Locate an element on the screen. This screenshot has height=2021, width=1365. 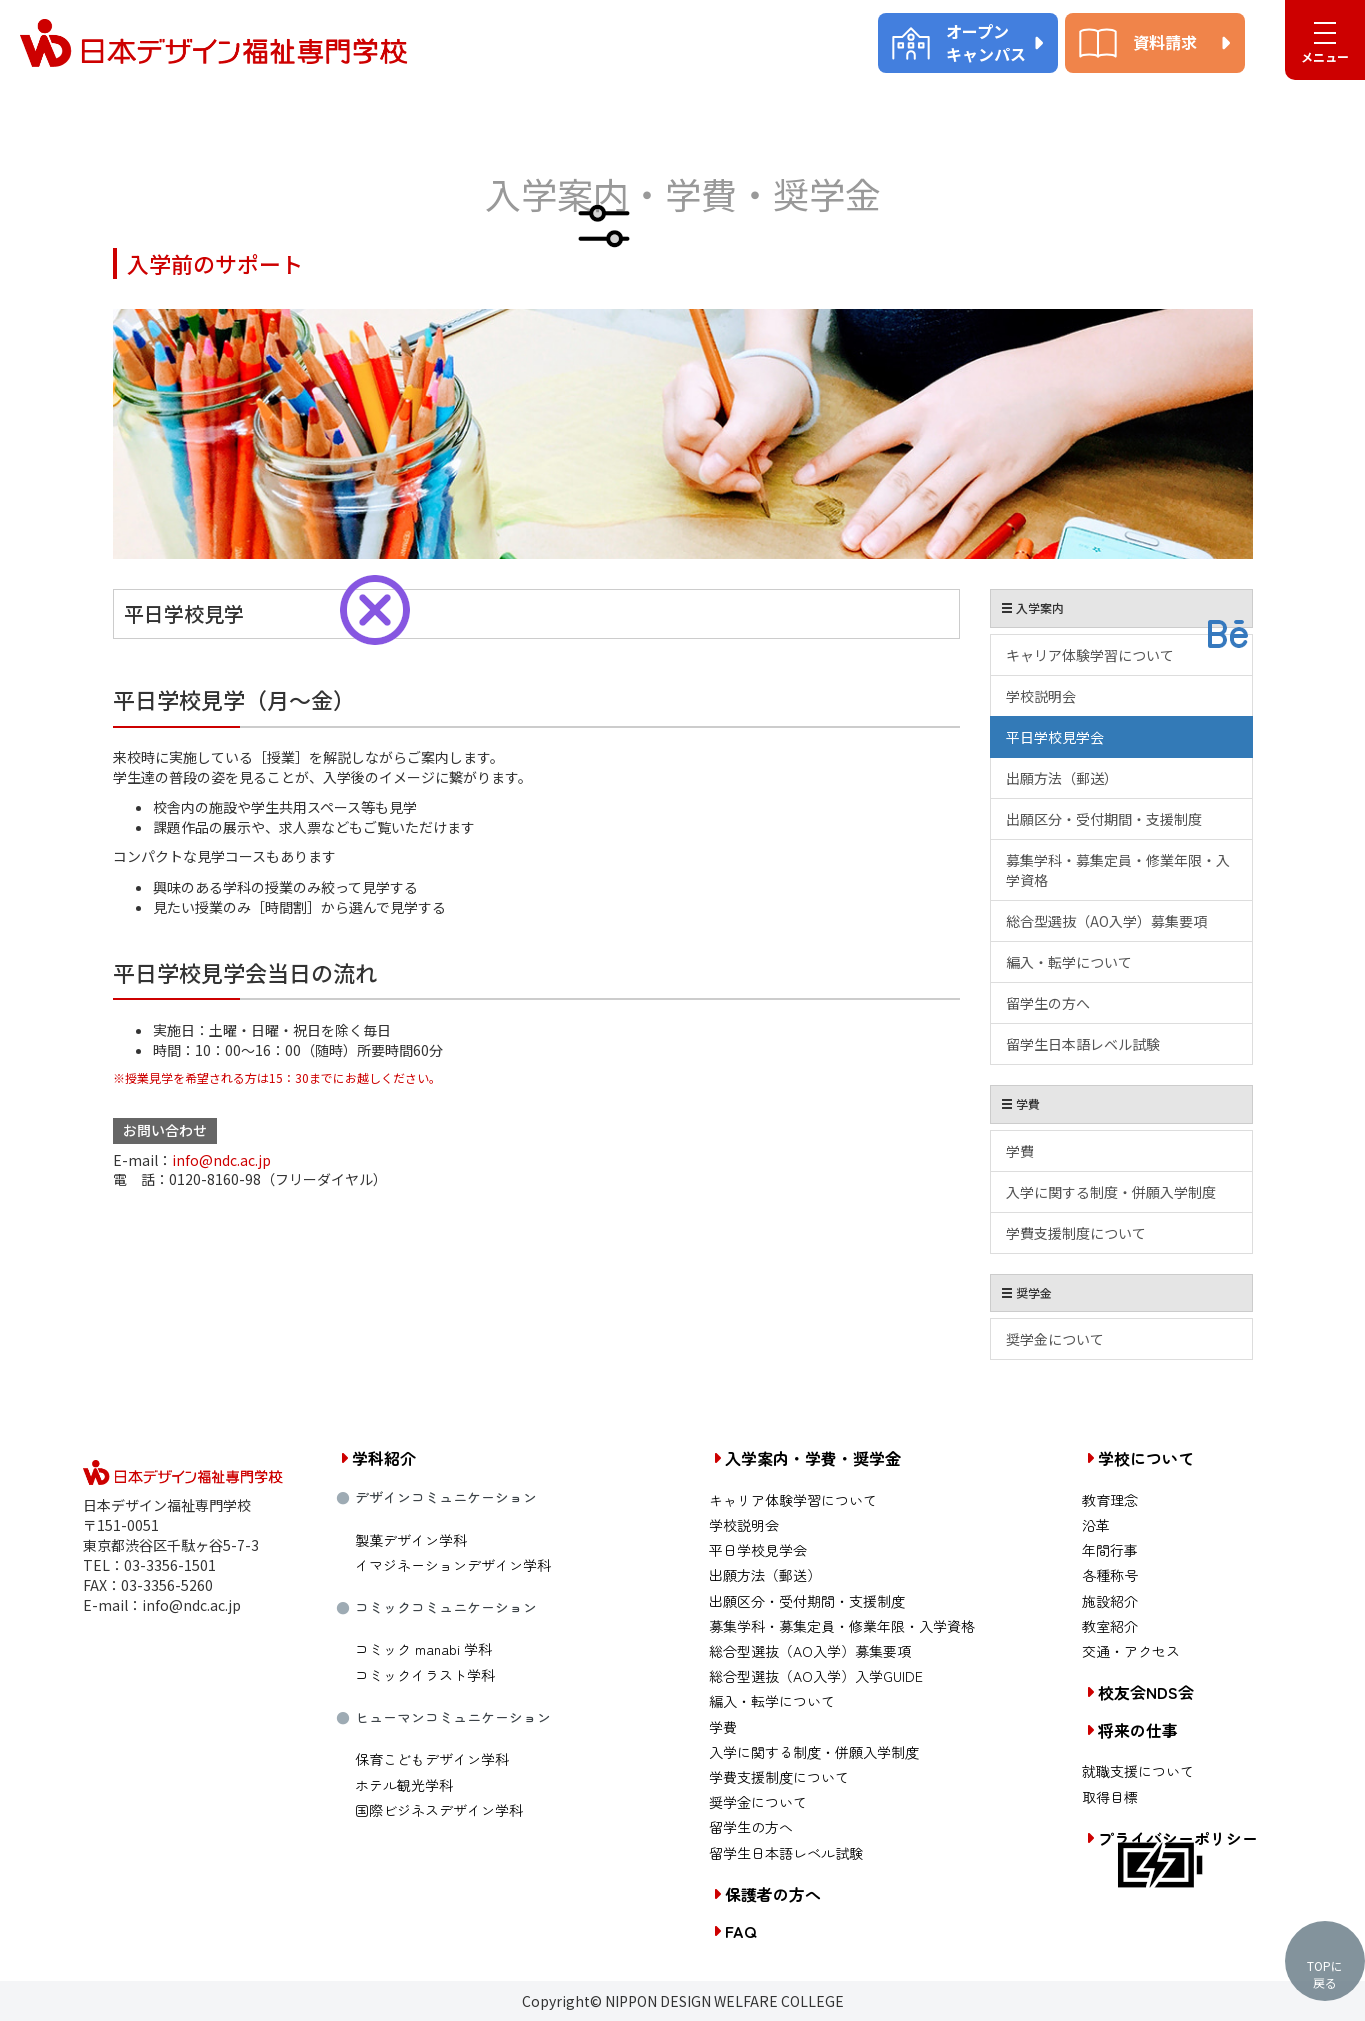
adjust settings or preferences is located at coordinates (604, 226).